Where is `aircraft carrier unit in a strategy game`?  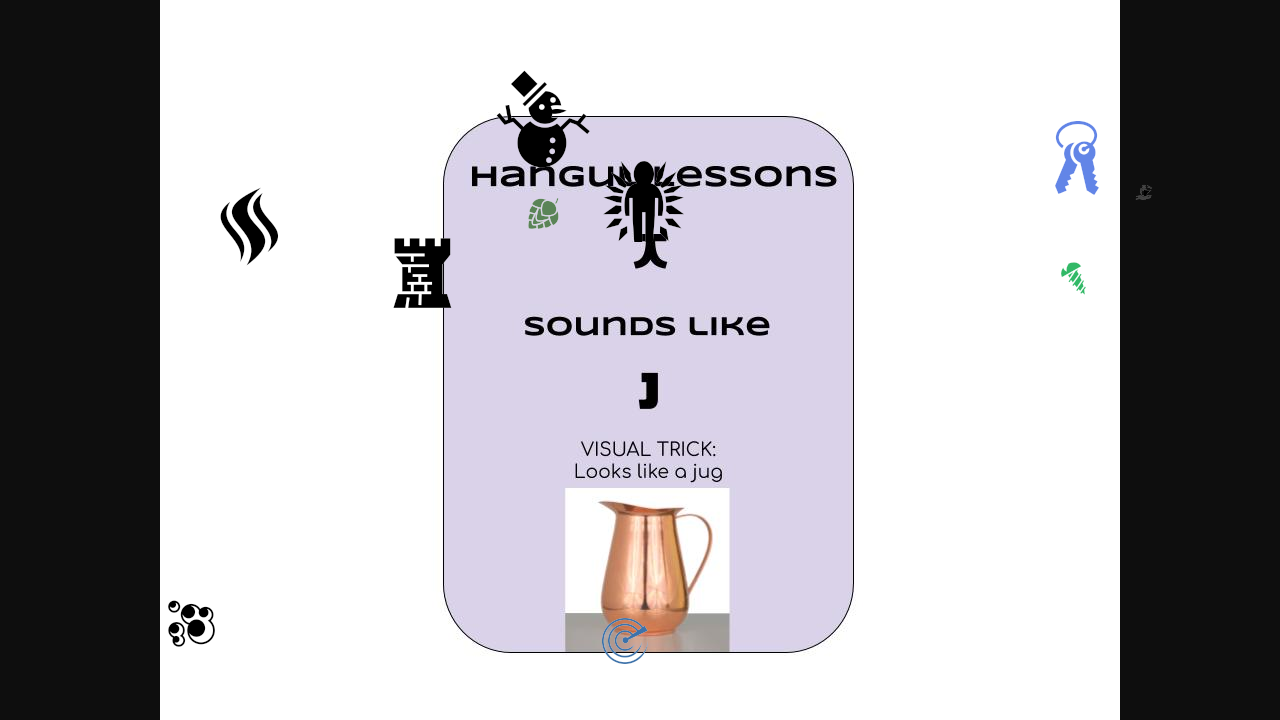 aircraft carrier unit in a strategy game is located at coordinates (1144, 193).